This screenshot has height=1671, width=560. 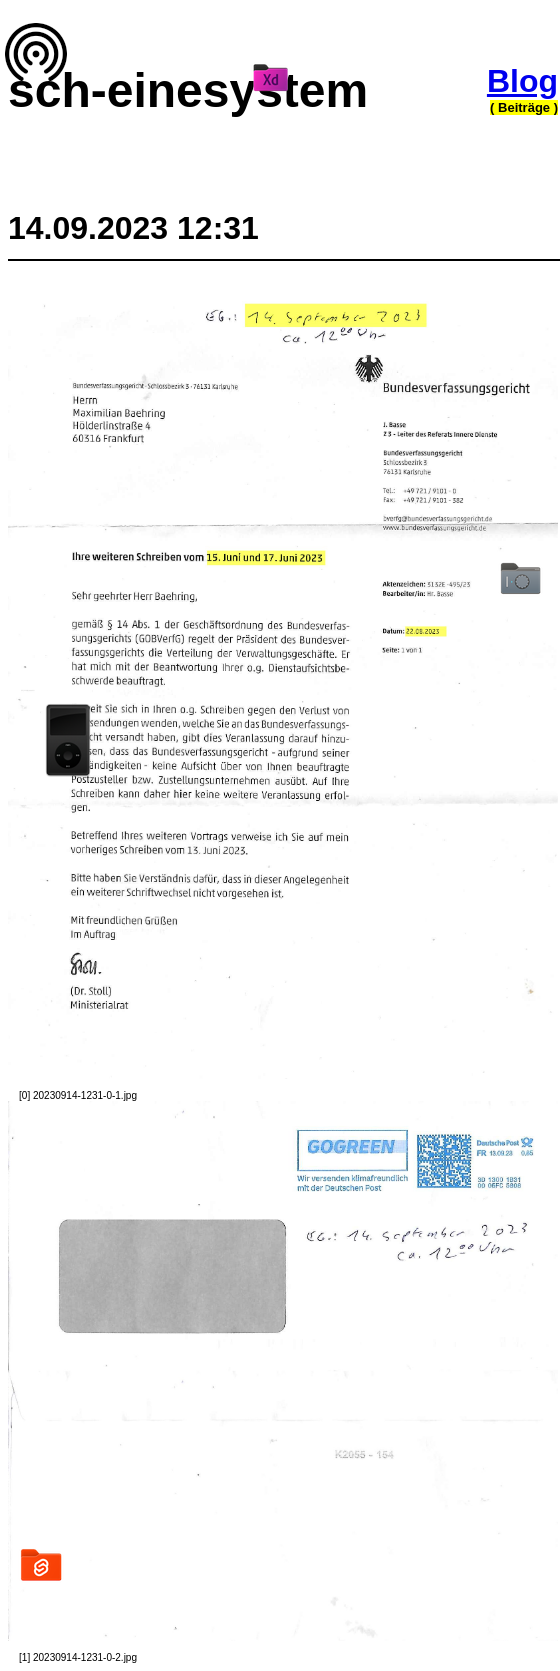 What do you see at coordinates (41, 1566) in the screenshot?
I see `open svelte project folder` at bounding box center [41, 1566].